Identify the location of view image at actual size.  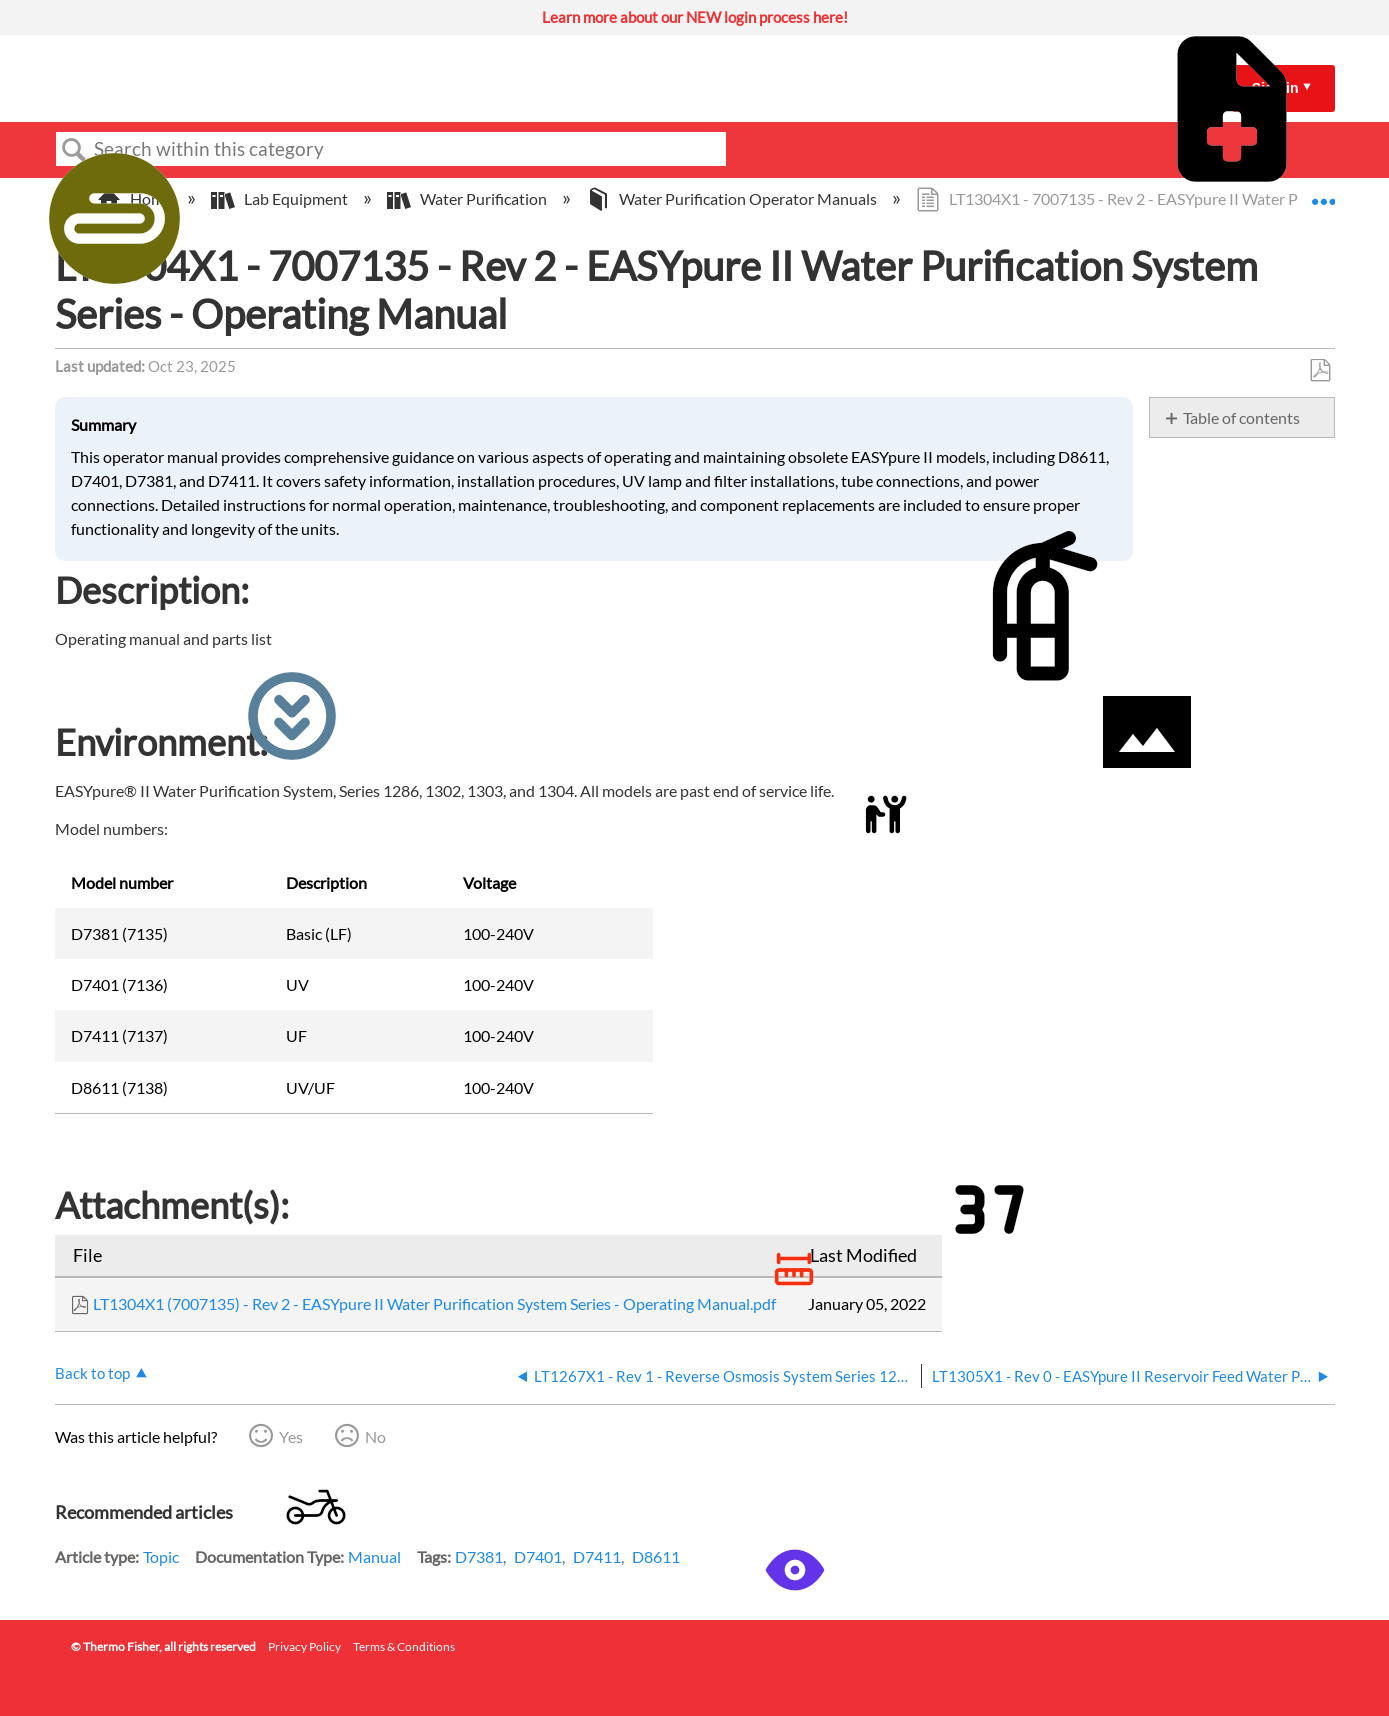
(1147, 732).